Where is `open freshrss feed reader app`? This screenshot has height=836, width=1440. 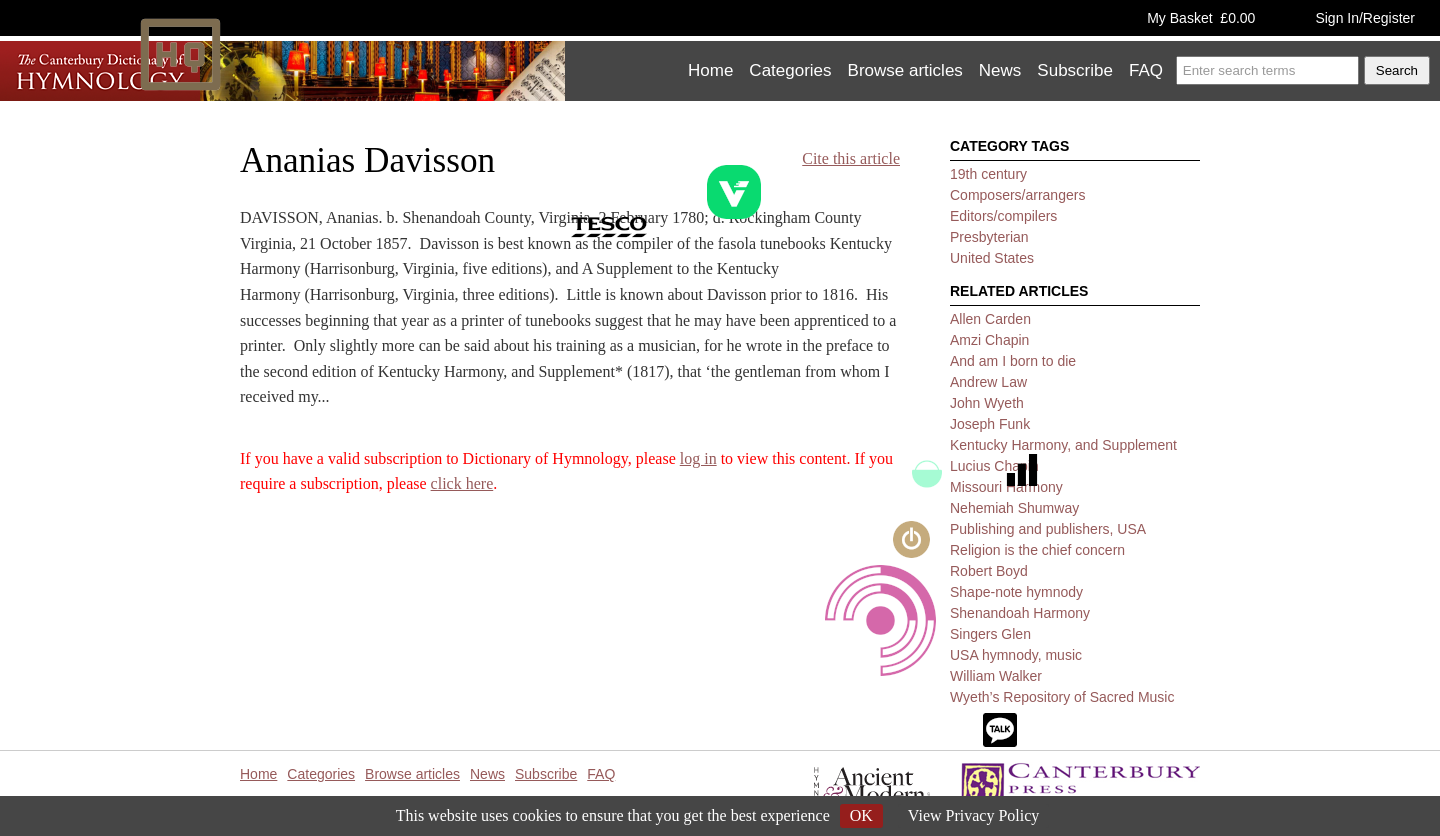 open freshrss feed reader app is located at coordinates (880, 620).